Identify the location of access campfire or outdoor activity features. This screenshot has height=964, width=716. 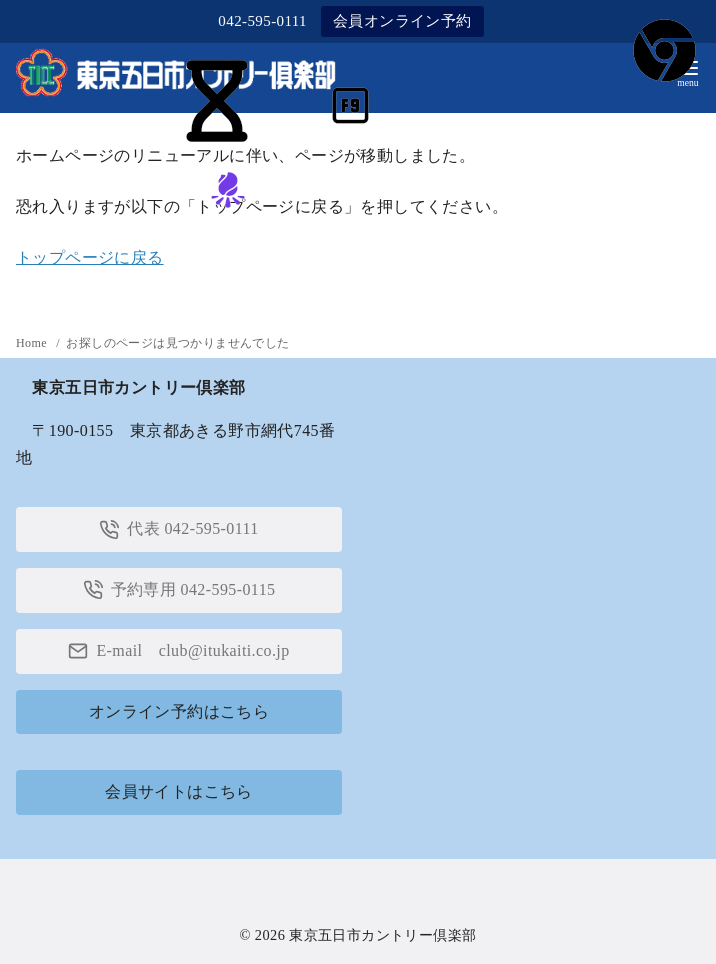
(228, 190).